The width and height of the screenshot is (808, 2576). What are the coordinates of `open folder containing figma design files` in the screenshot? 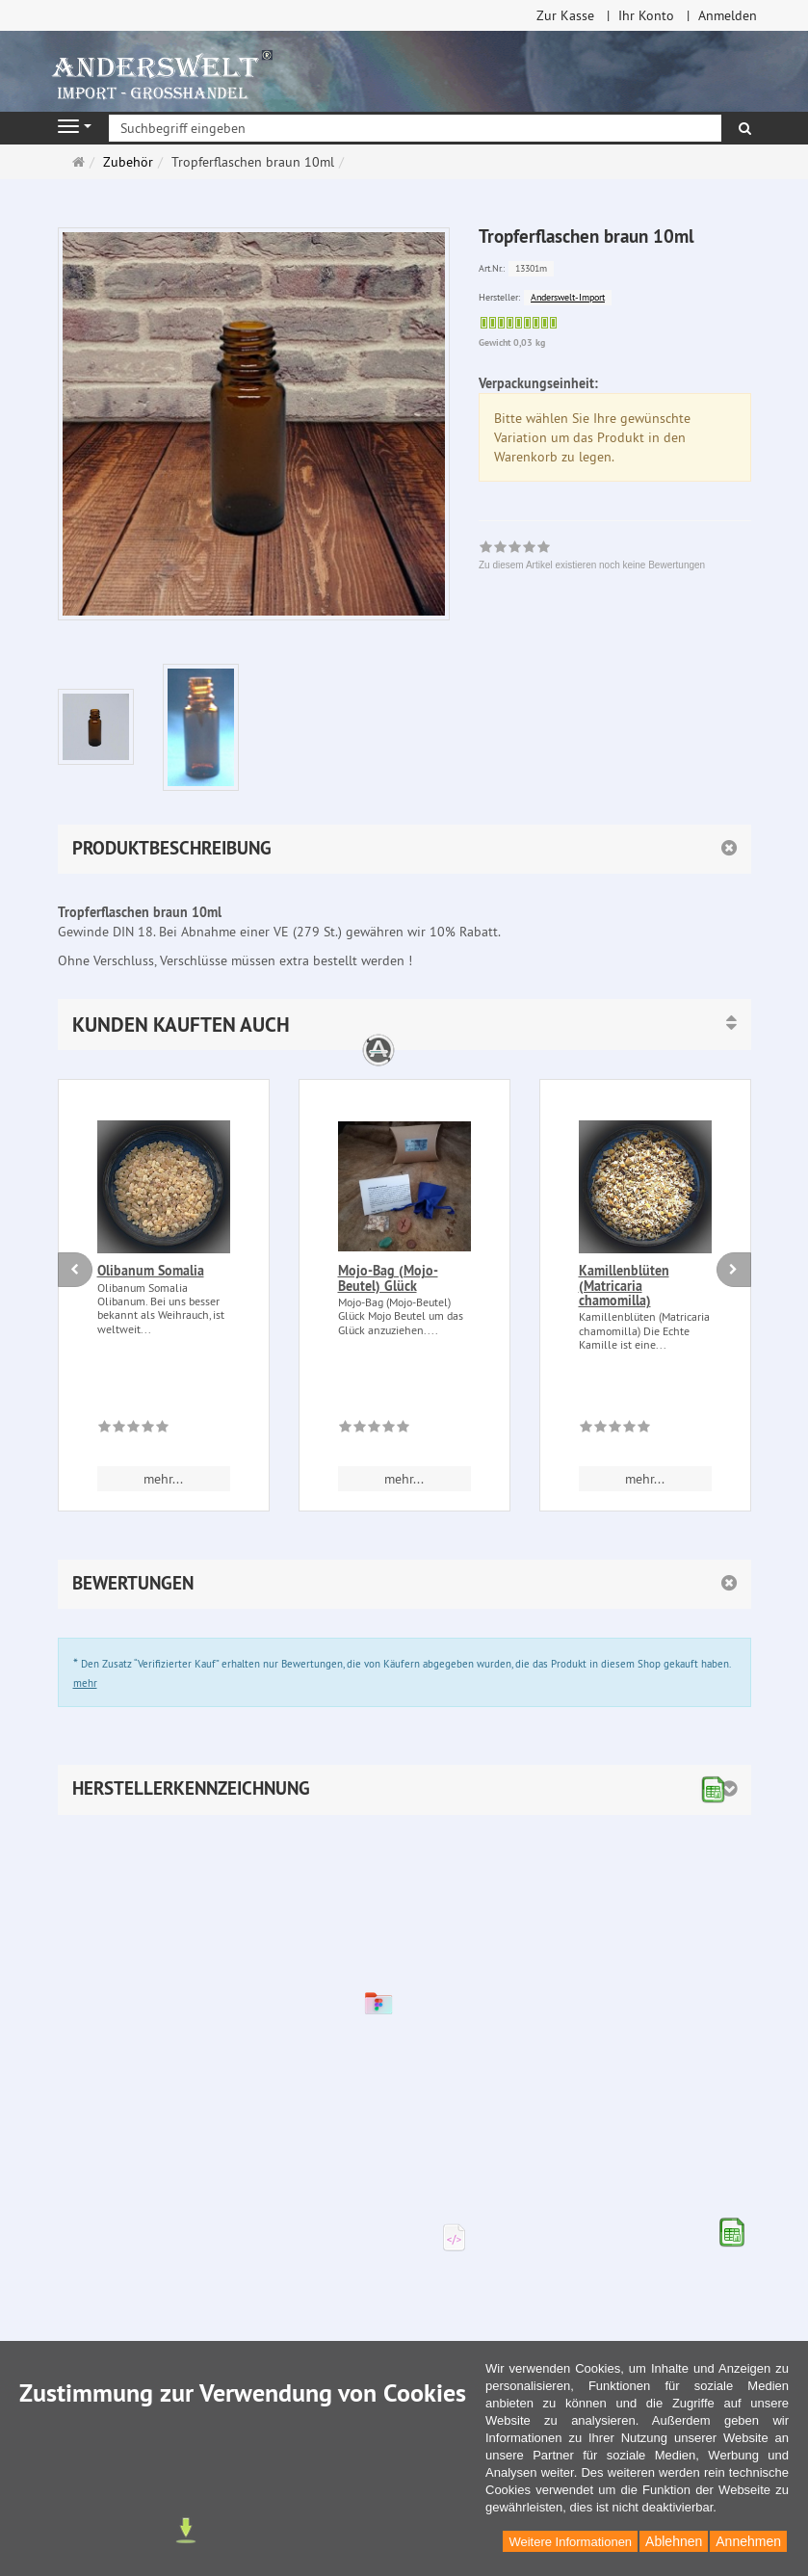 It's located at (378, 2004).